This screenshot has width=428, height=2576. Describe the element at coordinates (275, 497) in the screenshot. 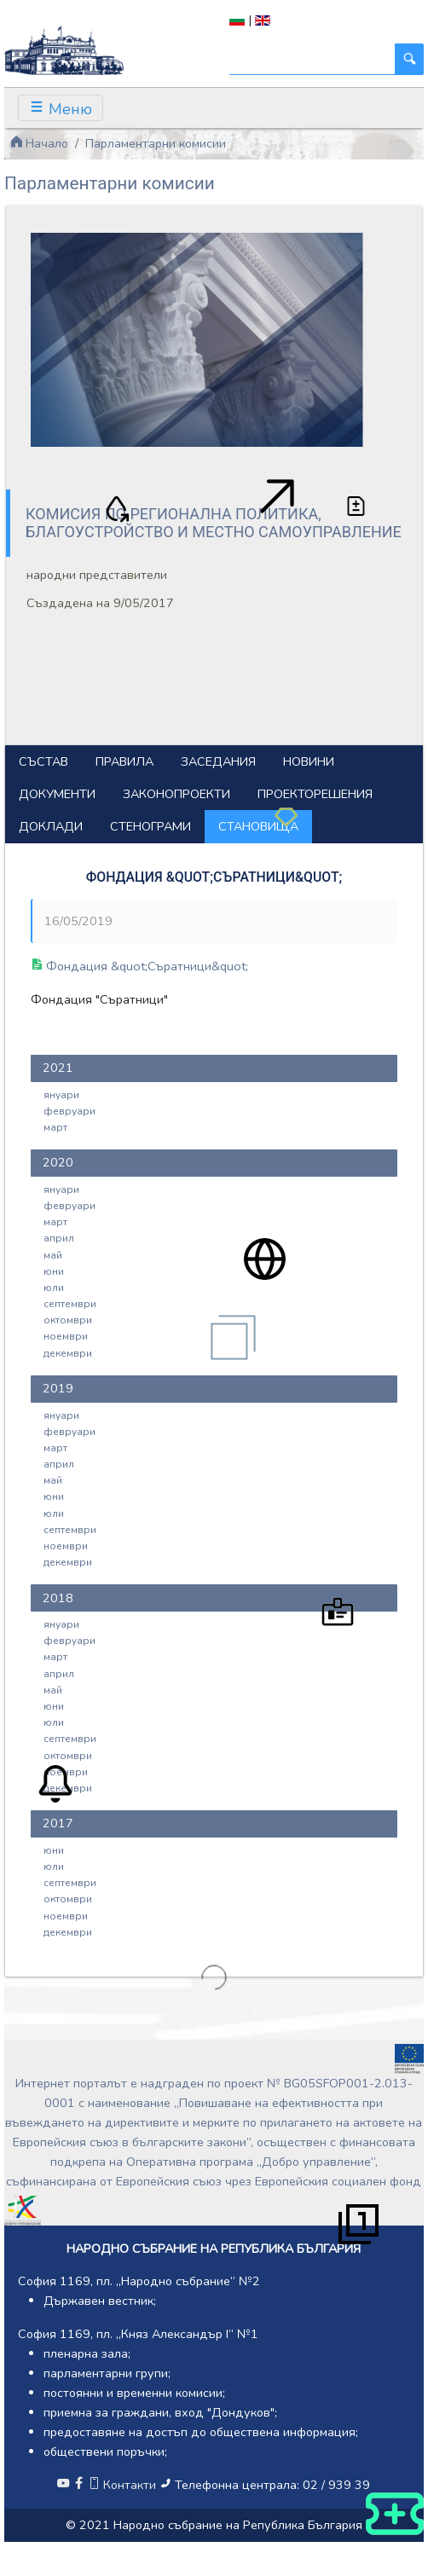

I see `open link in new tab or window` at that location.